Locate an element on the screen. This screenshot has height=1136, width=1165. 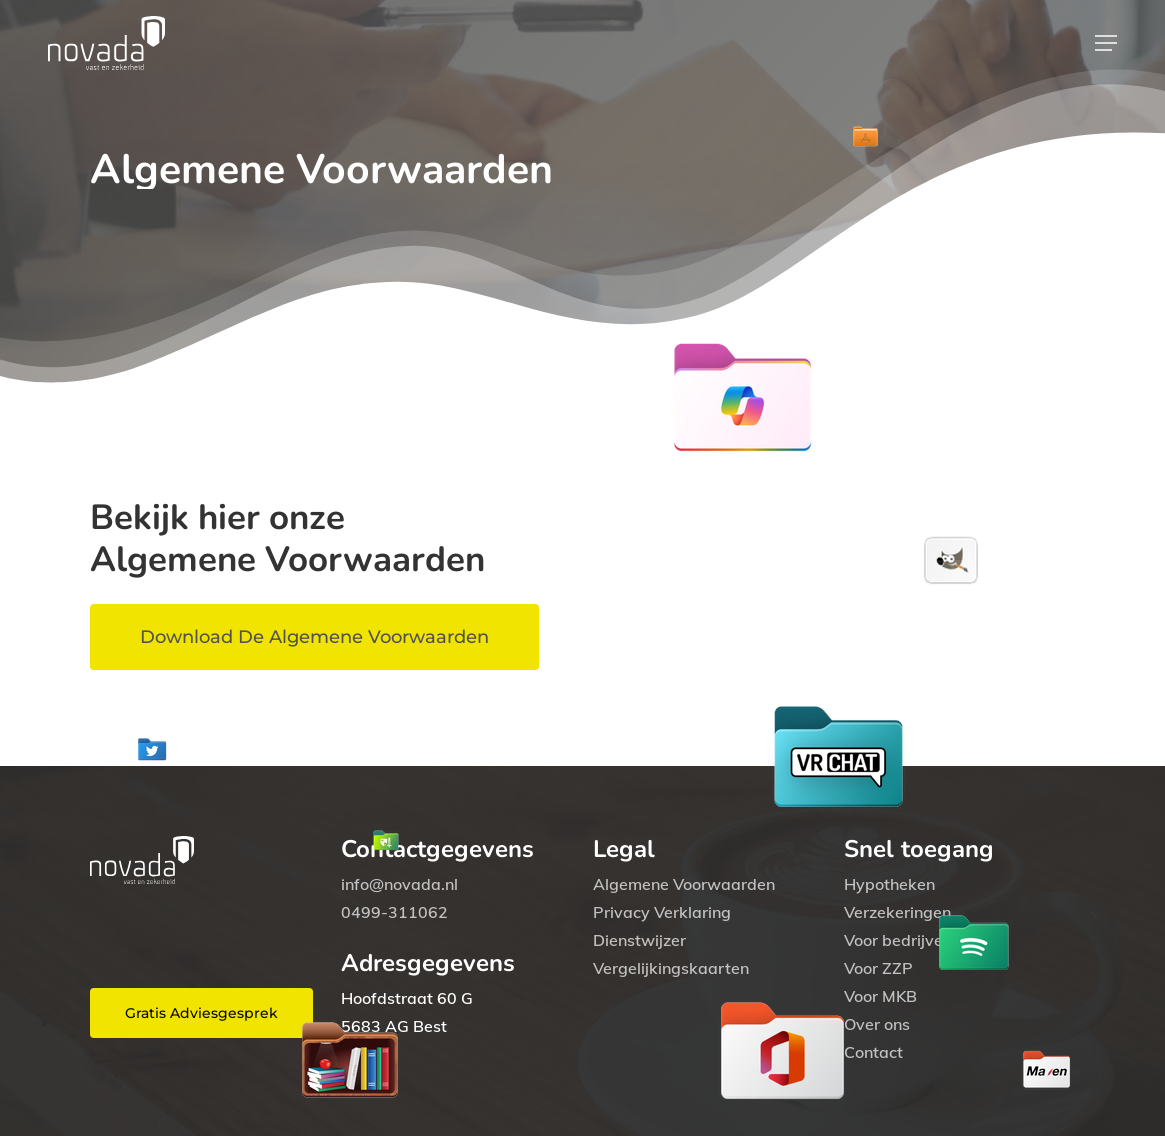
folder containing maven project files is located at coordinates (1046, 1070).